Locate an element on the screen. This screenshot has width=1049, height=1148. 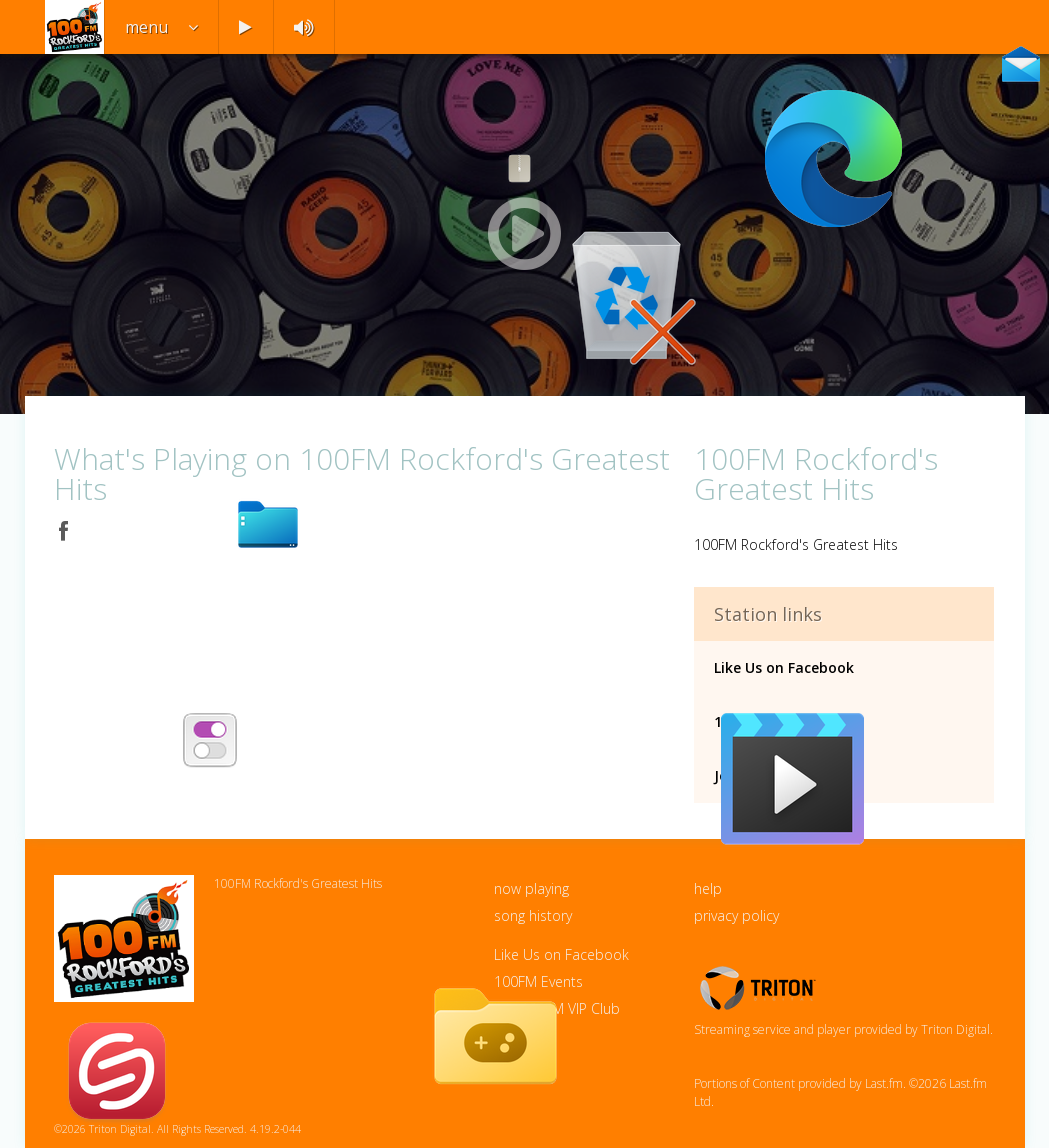
open desktop folder is located at coordinates (268, 526).